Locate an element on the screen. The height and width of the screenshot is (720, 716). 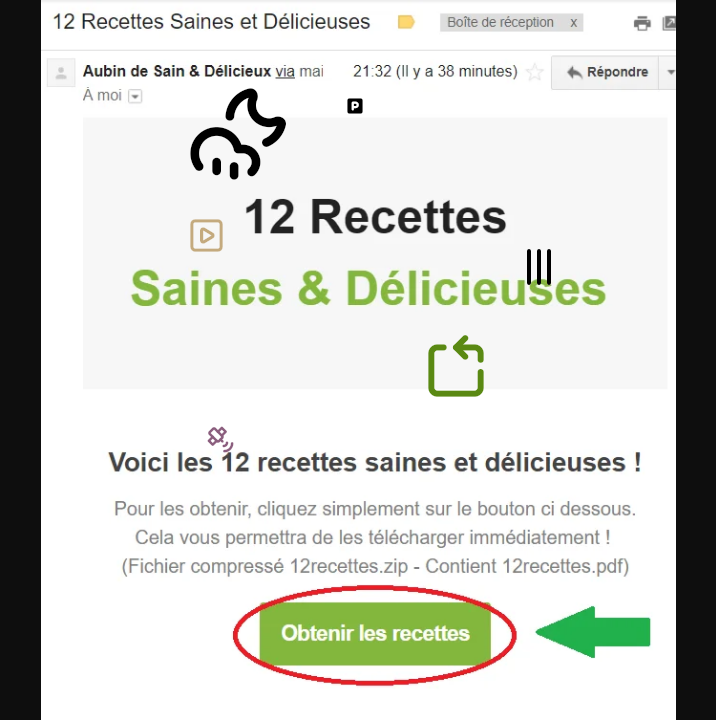
rotate image or content counter-clockwise is located at coordinates (456, 369).